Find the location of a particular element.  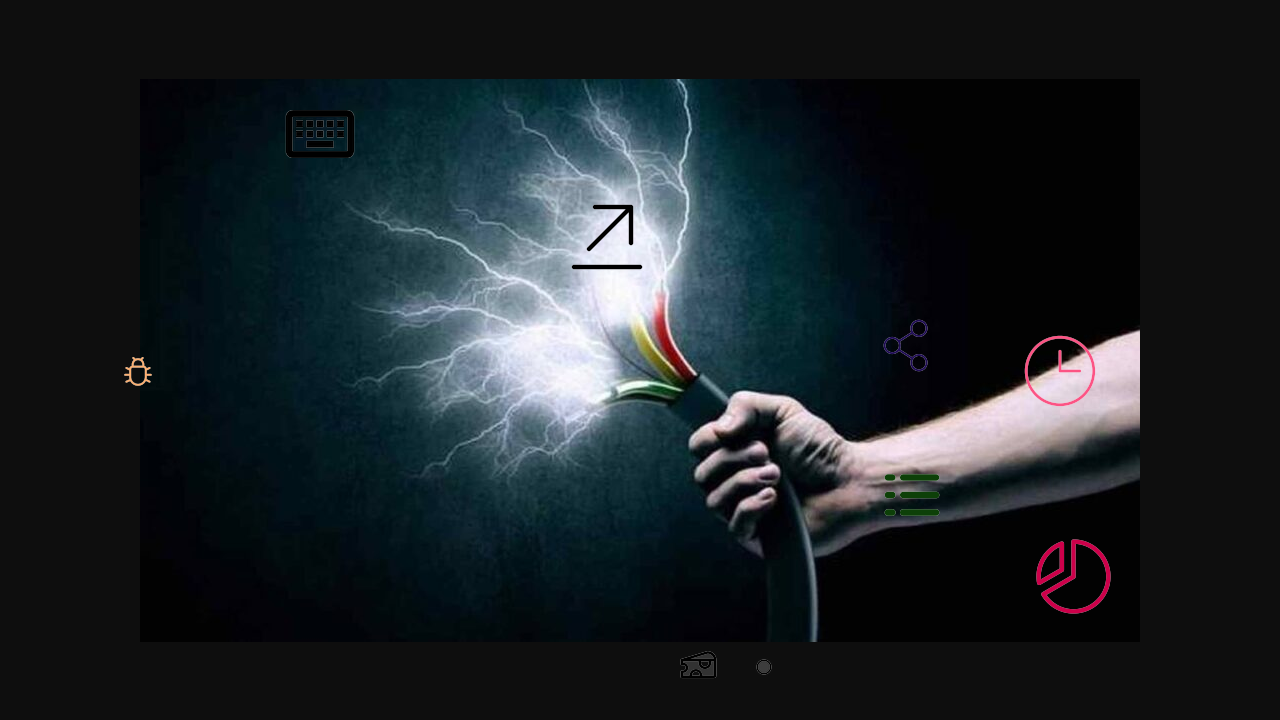

browse dairy or cheese products is located at coordinates (698, 666).